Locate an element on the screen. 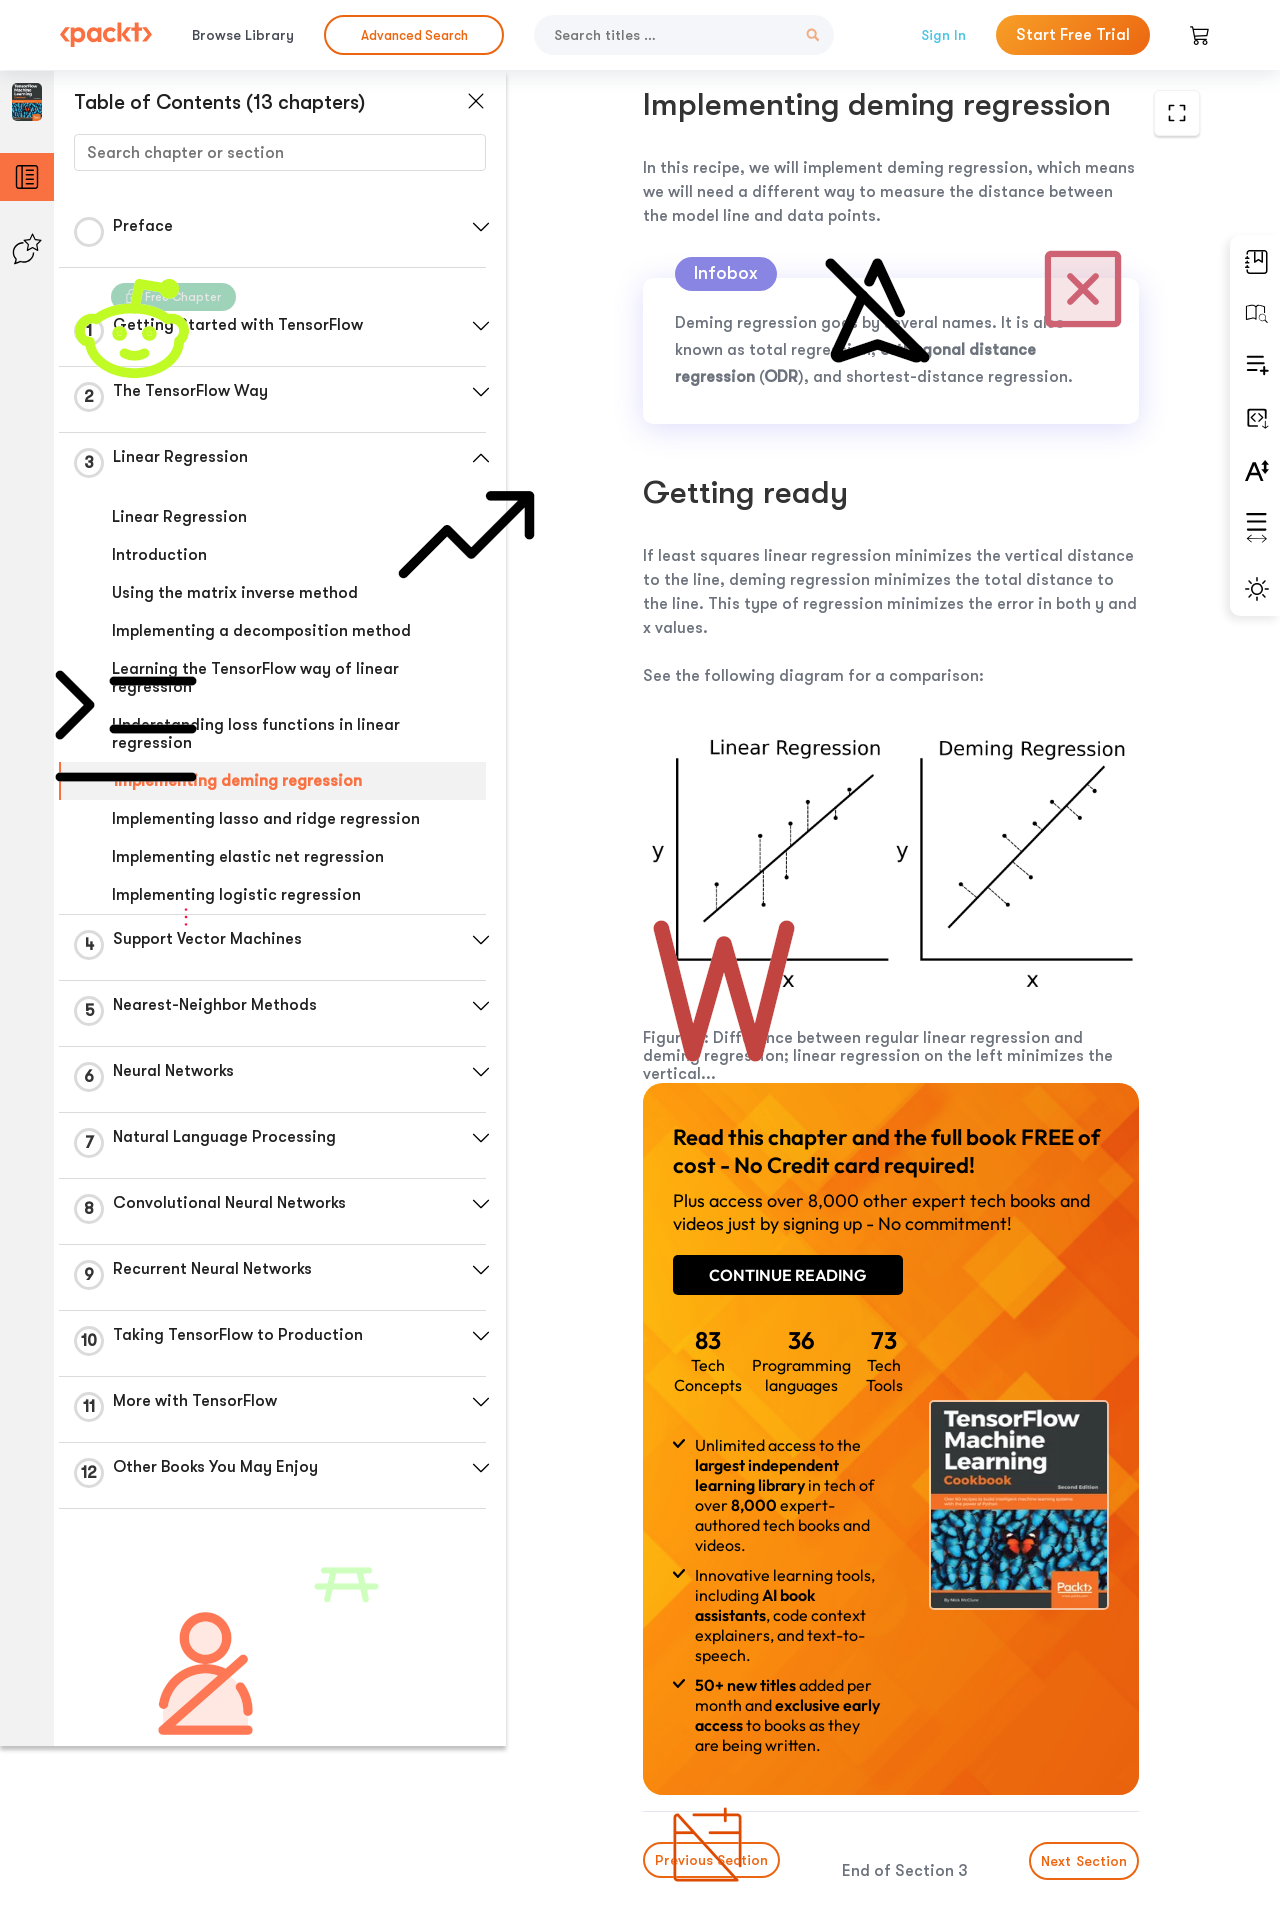 Image resolution: width=1280 pixels, height=1915 pixels. find nearby picnic areas is located at coordinates (346, 1586).